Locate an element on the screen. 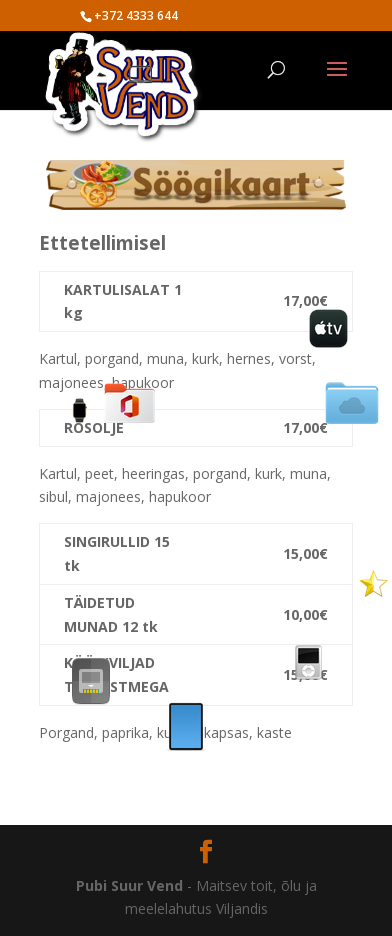 The height and width of the screenshot is (936, 392). apple watch series 6 device icon is located at coordinates (79, 410).